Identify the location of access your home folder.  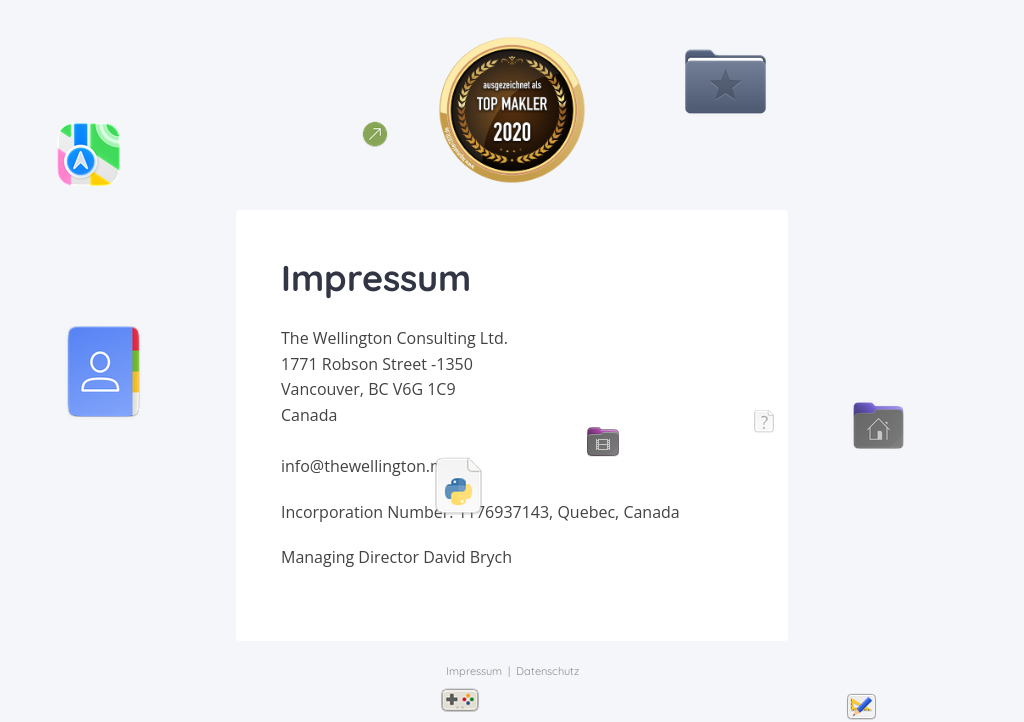
(878, 425).